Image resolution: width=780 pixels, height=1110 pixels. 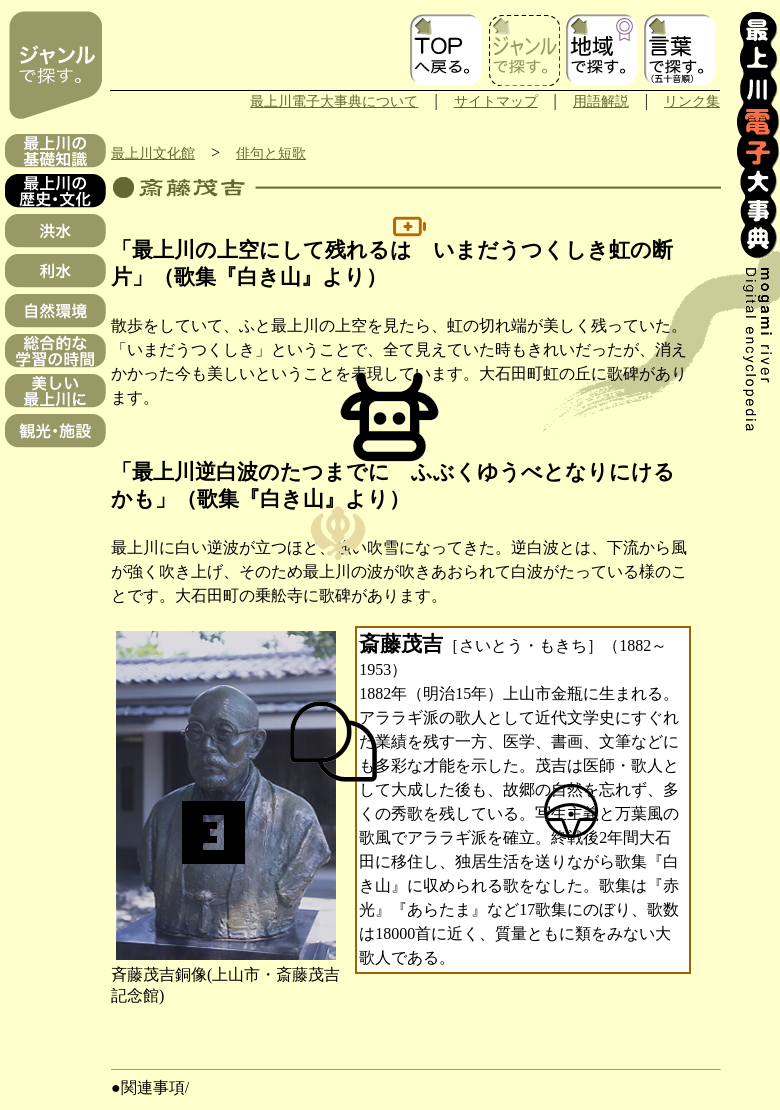 I want to click on indicates Sikh religious content or community, so click(x=338, y=533).